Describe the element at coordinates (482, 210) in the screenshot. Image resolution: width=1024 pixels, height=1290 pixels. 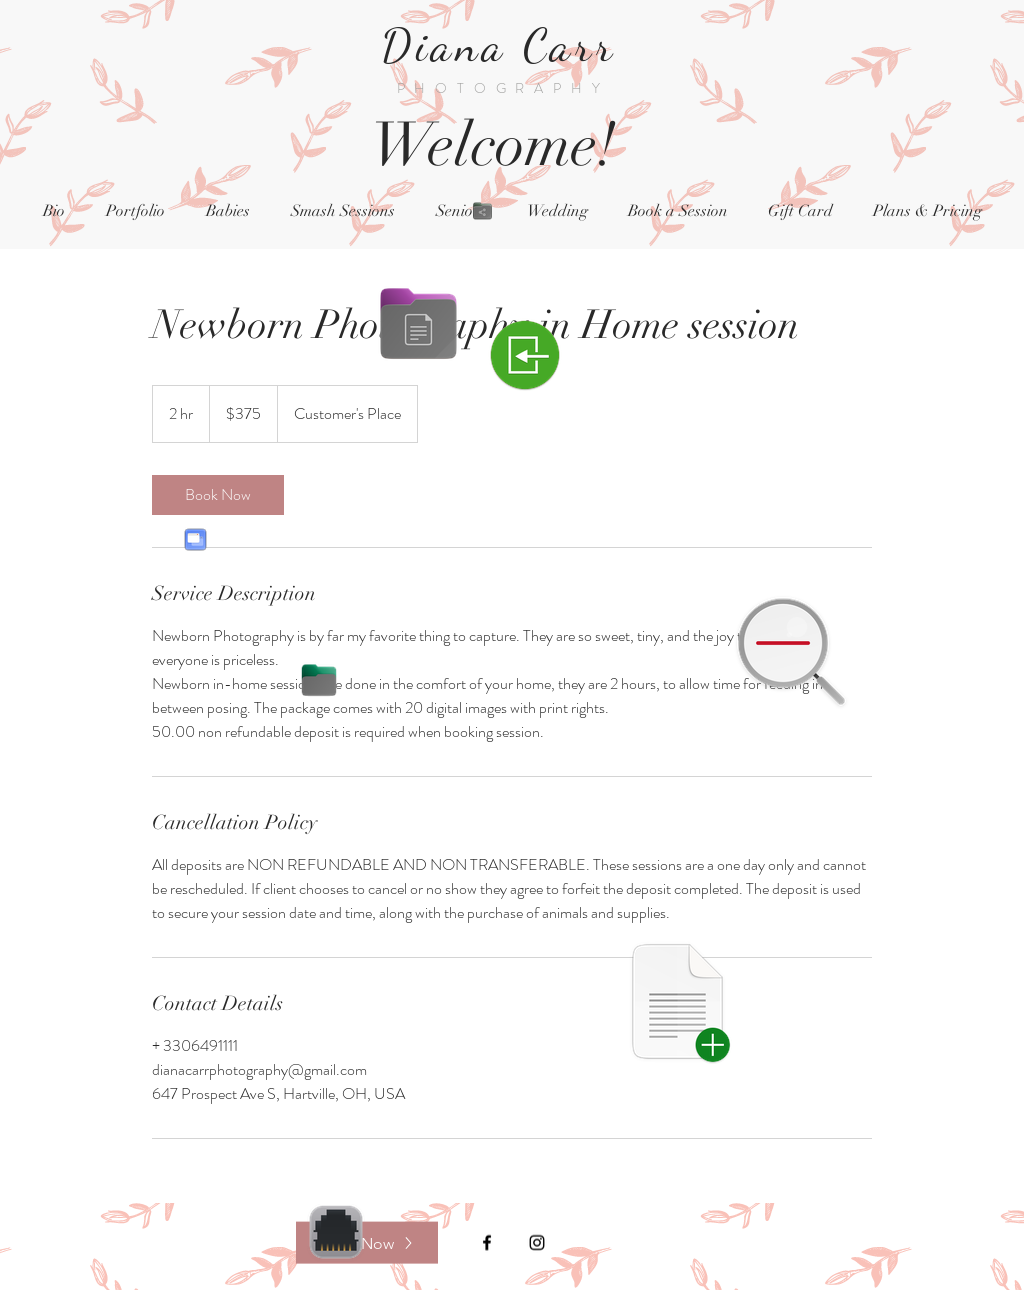
I see `open your public shared folder` at that location.